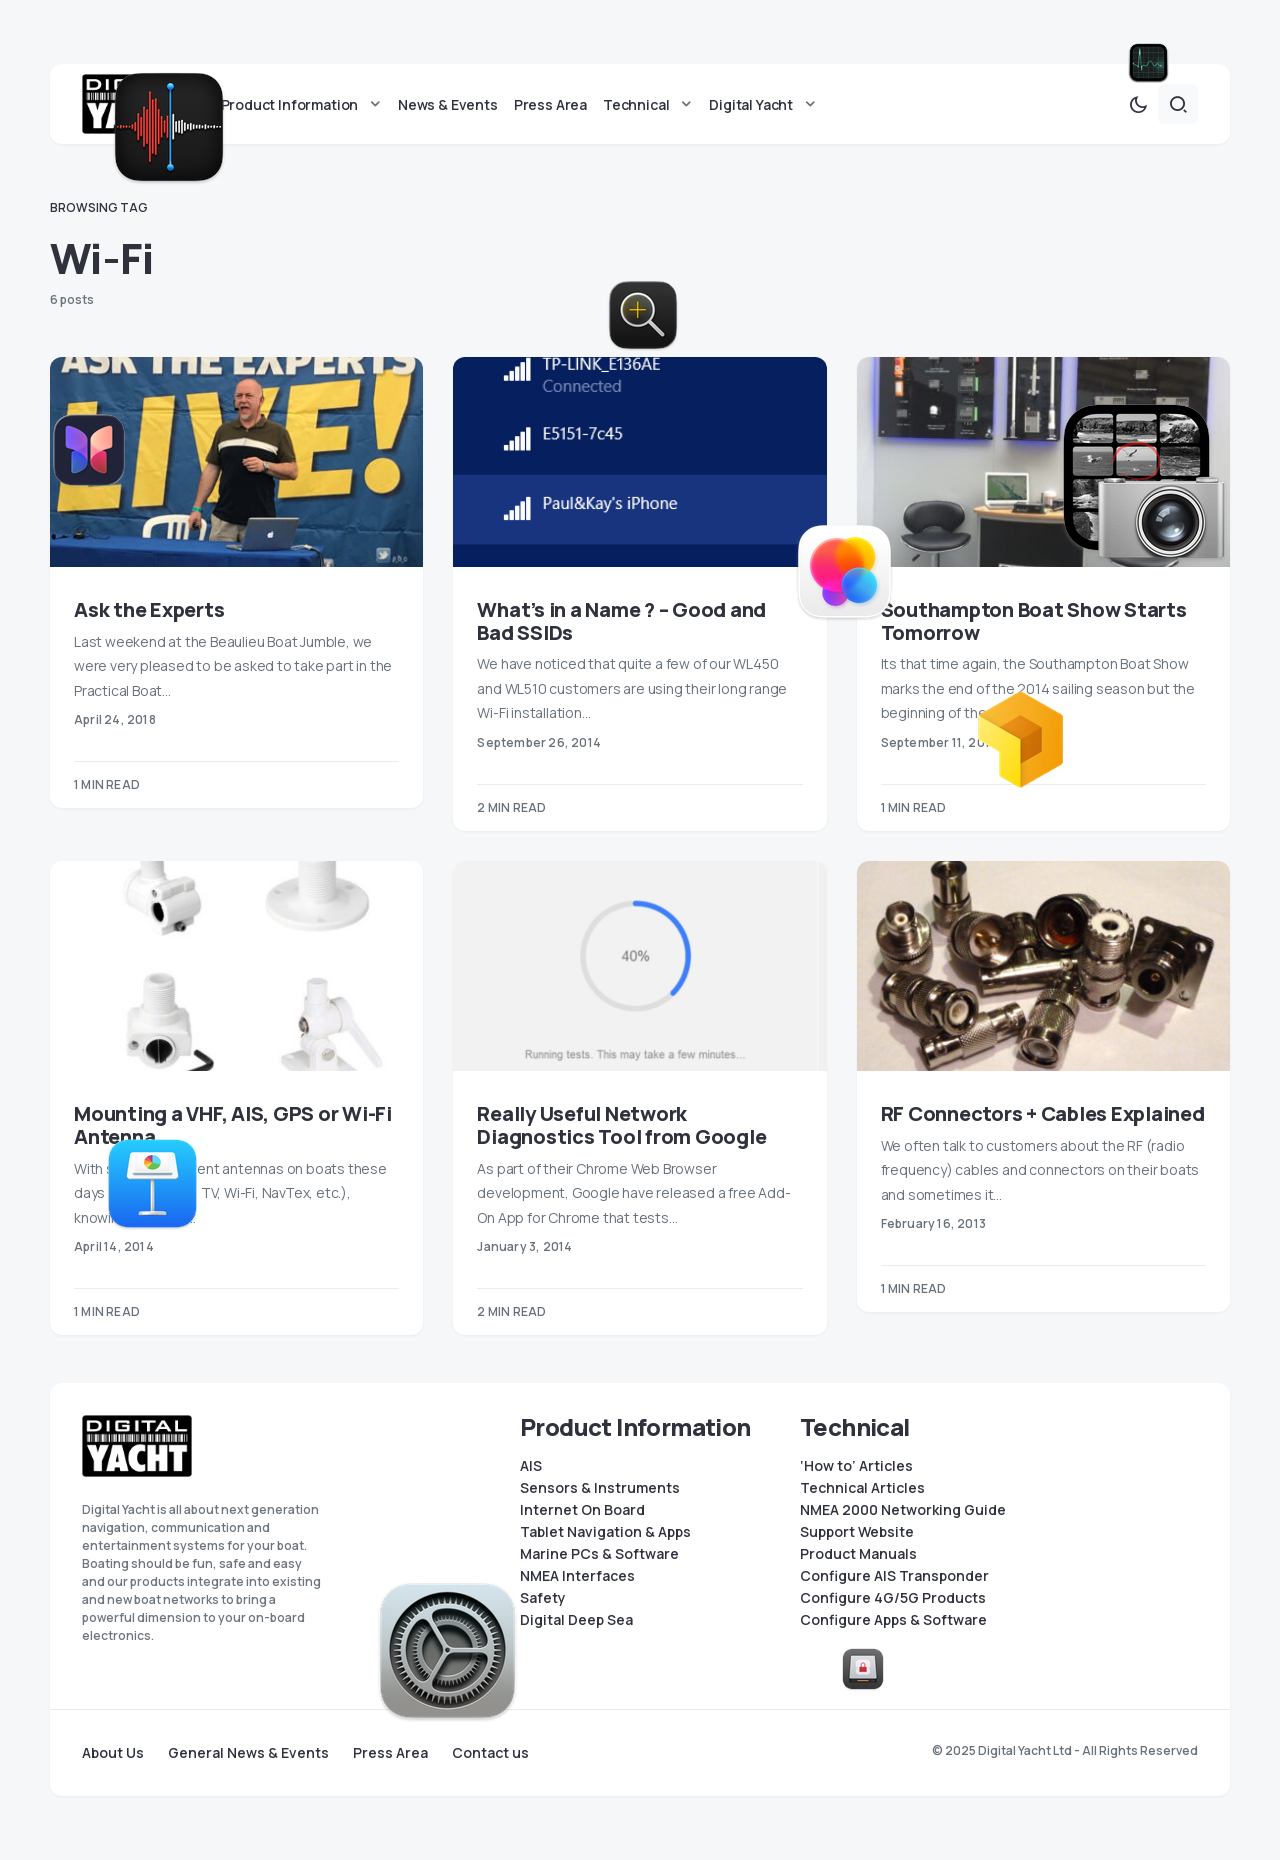  I want to click on open activity monitor to view system performance, so click(1148, 62).